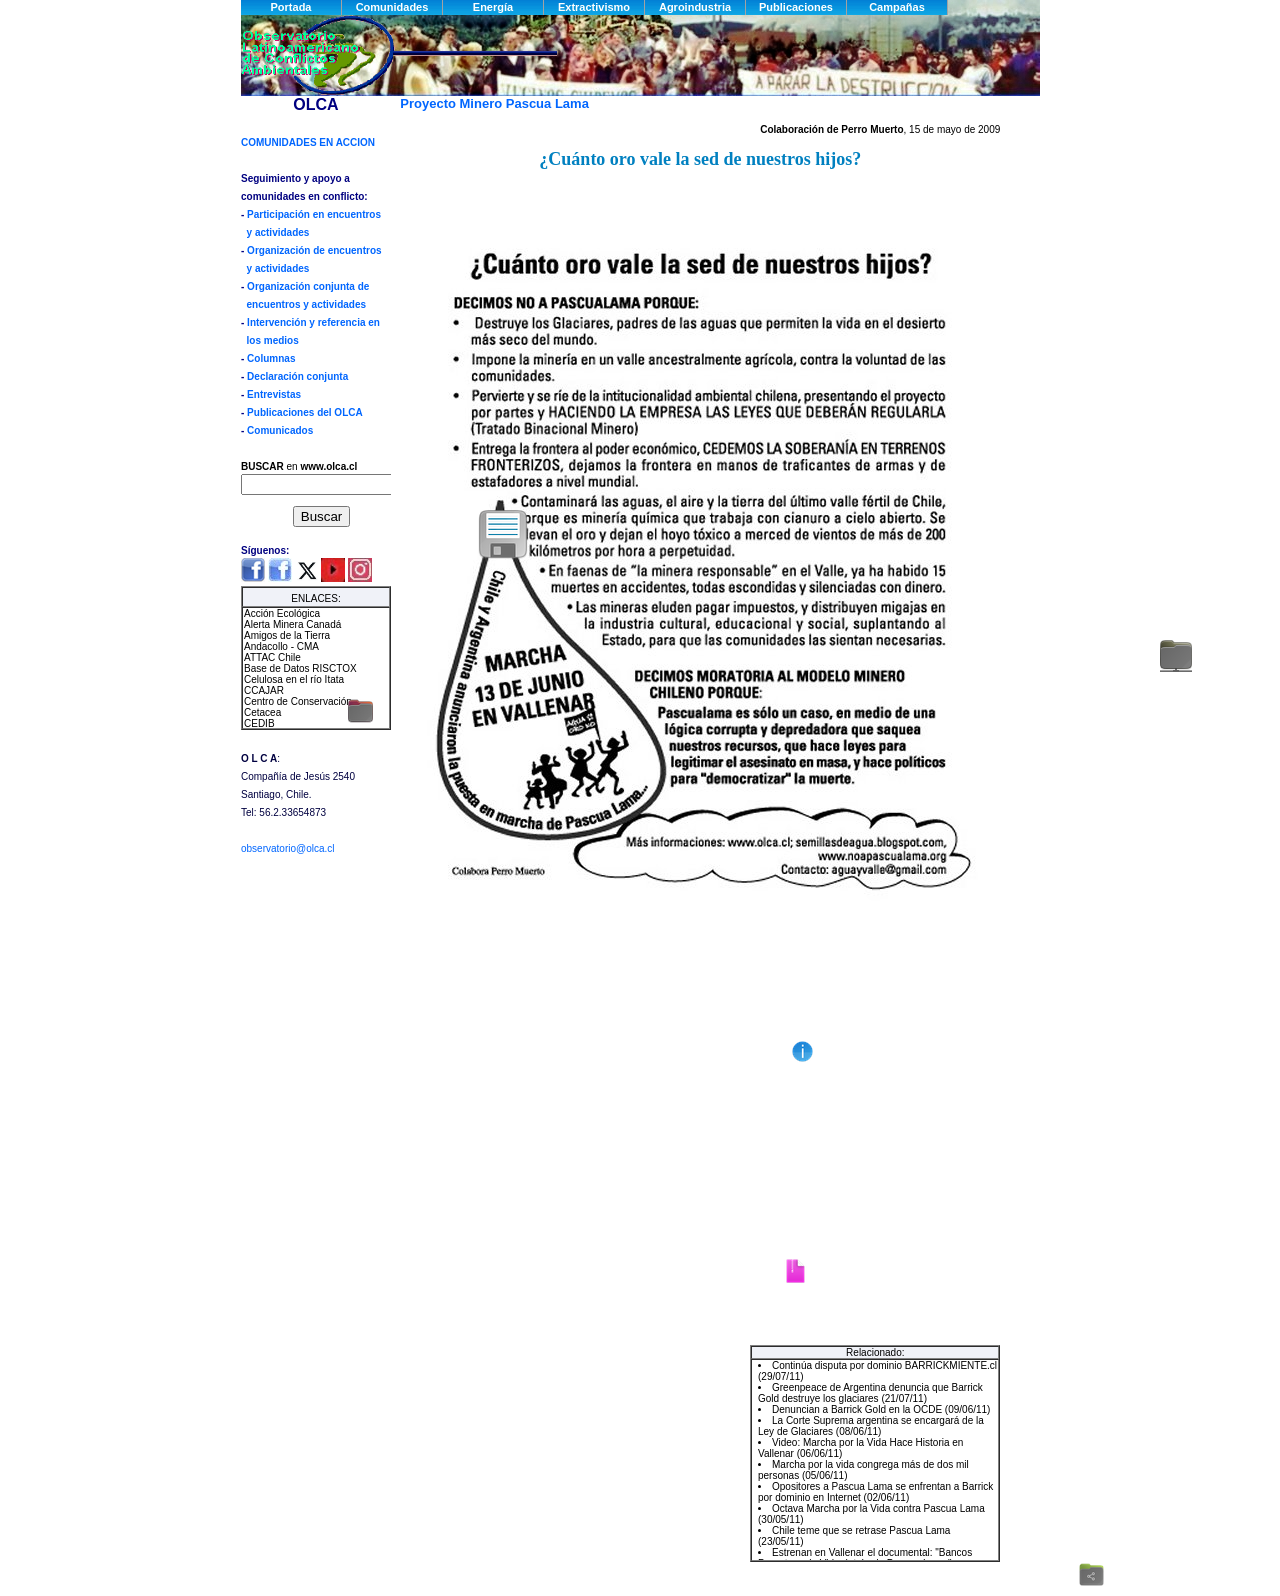 Image resolution: width=1280 pixels, height=1596 pixels. Describe the element at coordinates (1091, 1574) in the screenshot. I see `open your public shared folder` at that location.